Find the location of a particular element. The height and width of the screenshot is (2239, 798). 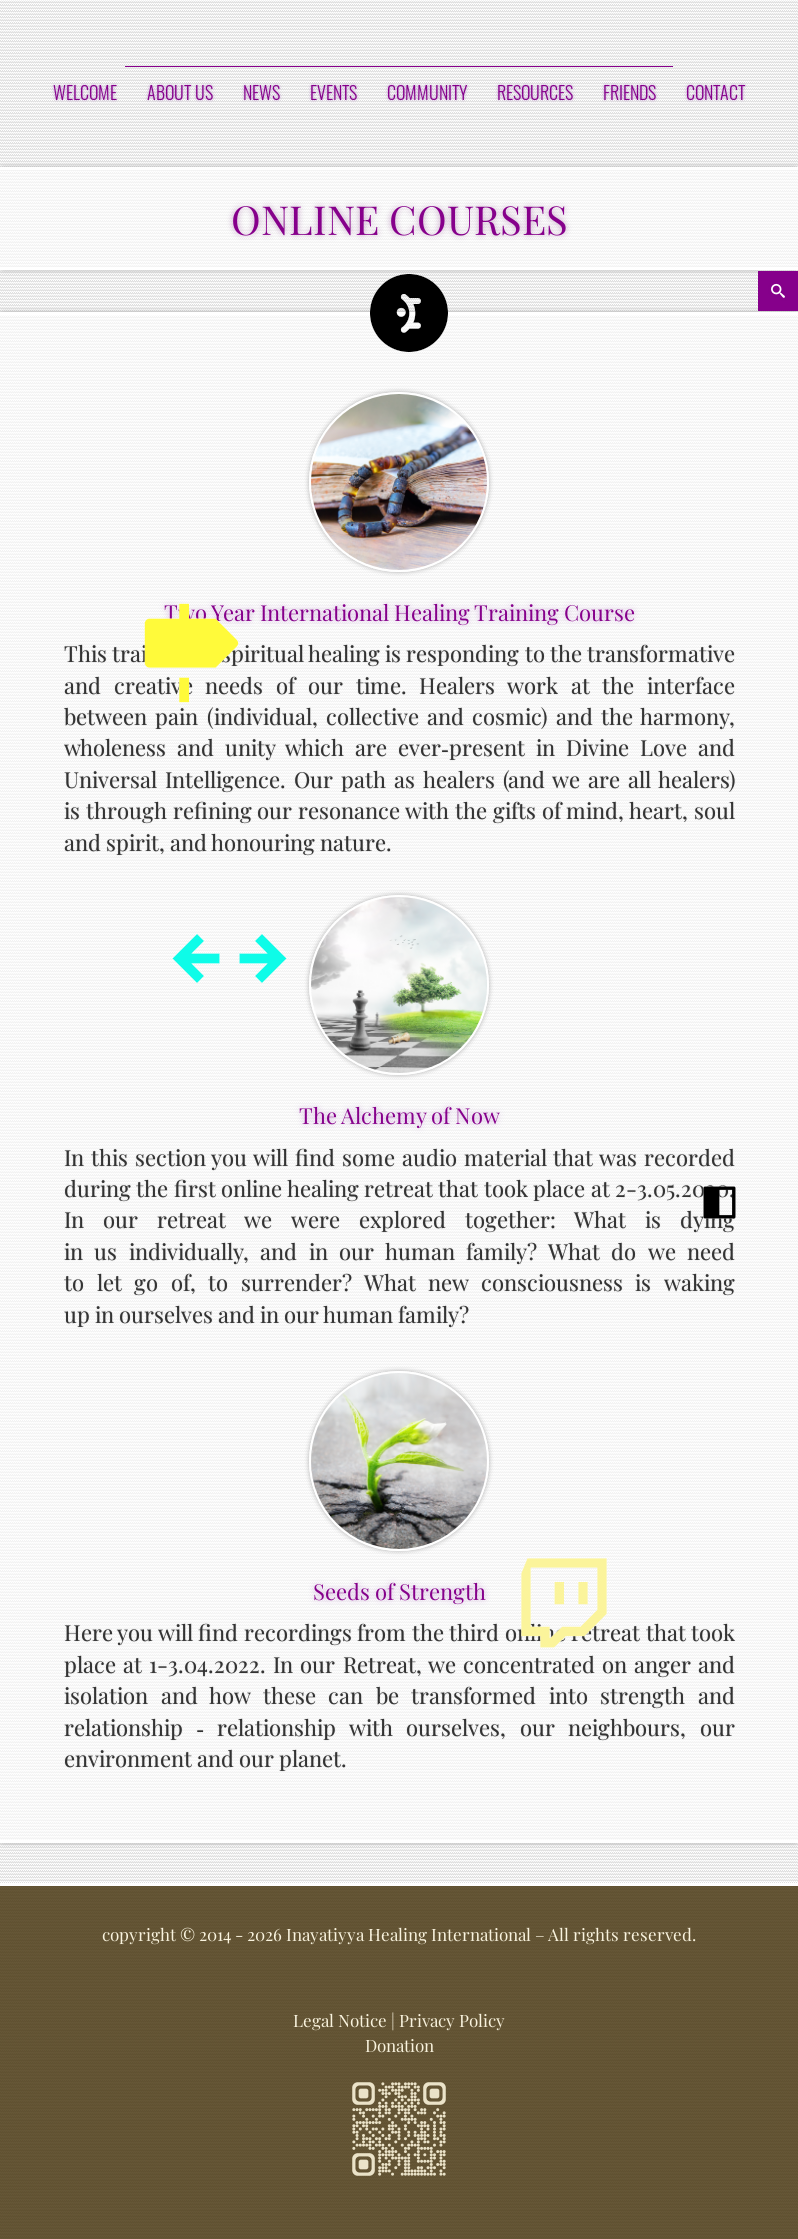

expand content horizontally is located at coordinates (229, 958).